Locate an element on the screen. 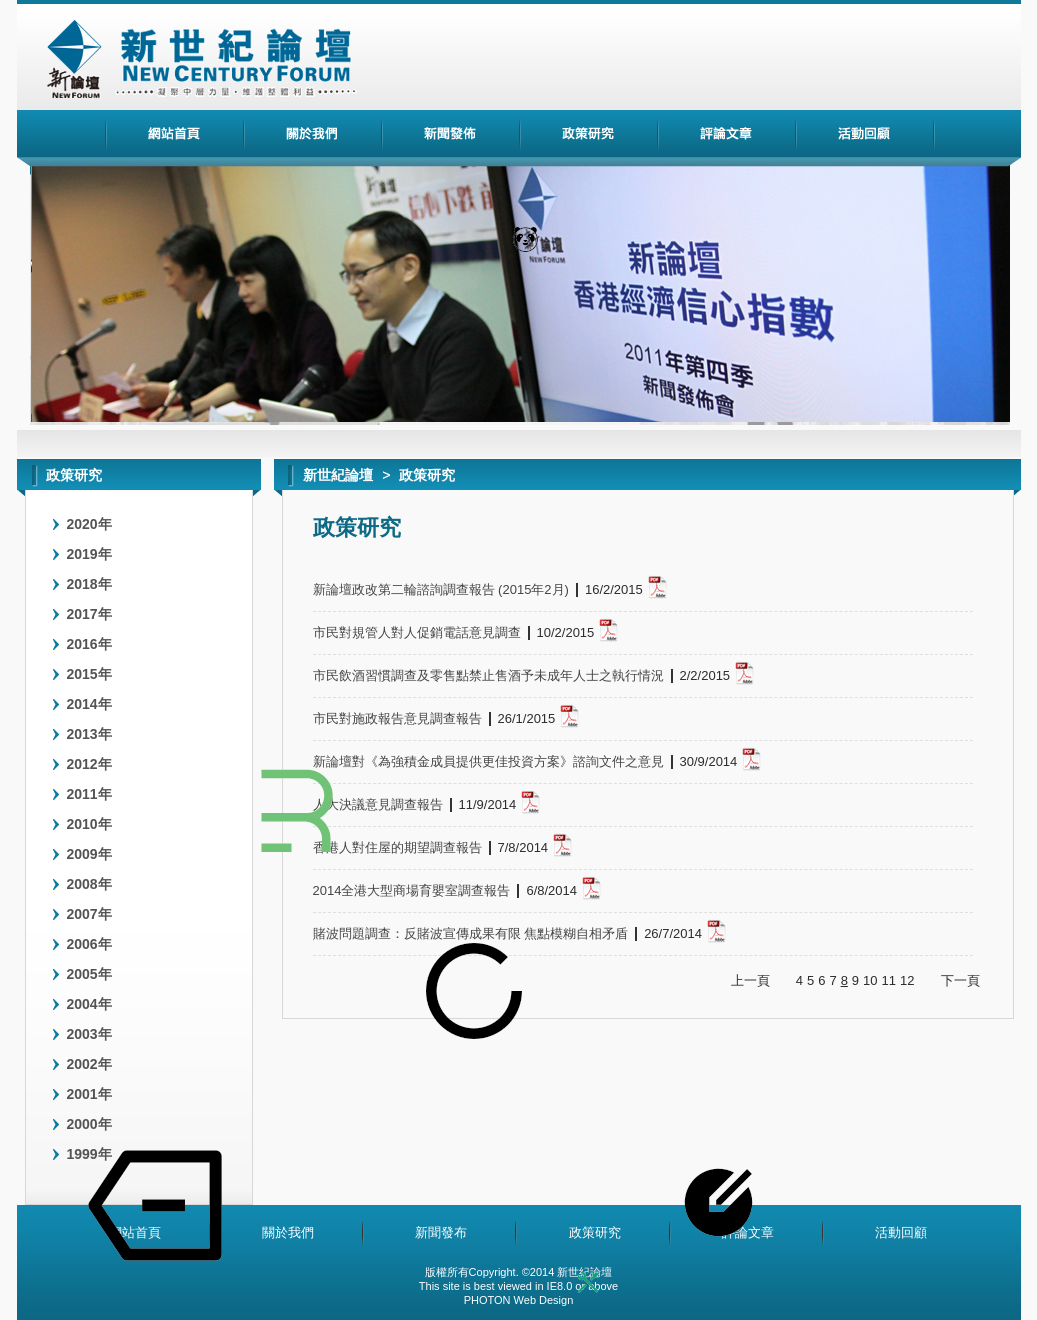  remix run framework logo is located at coordinates (296, 813).